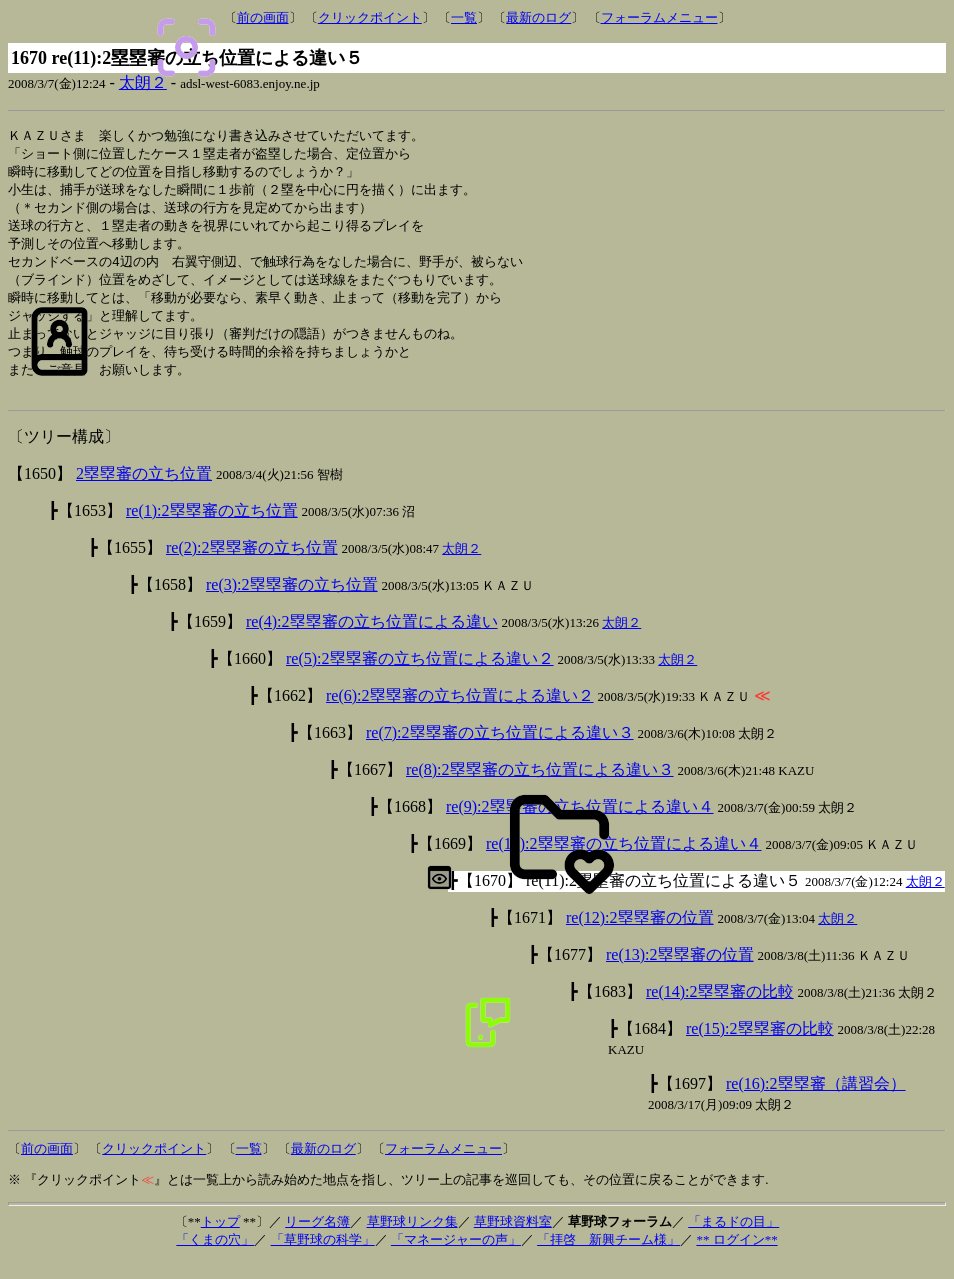  I want to click on view contact directory, so click(59, 341).